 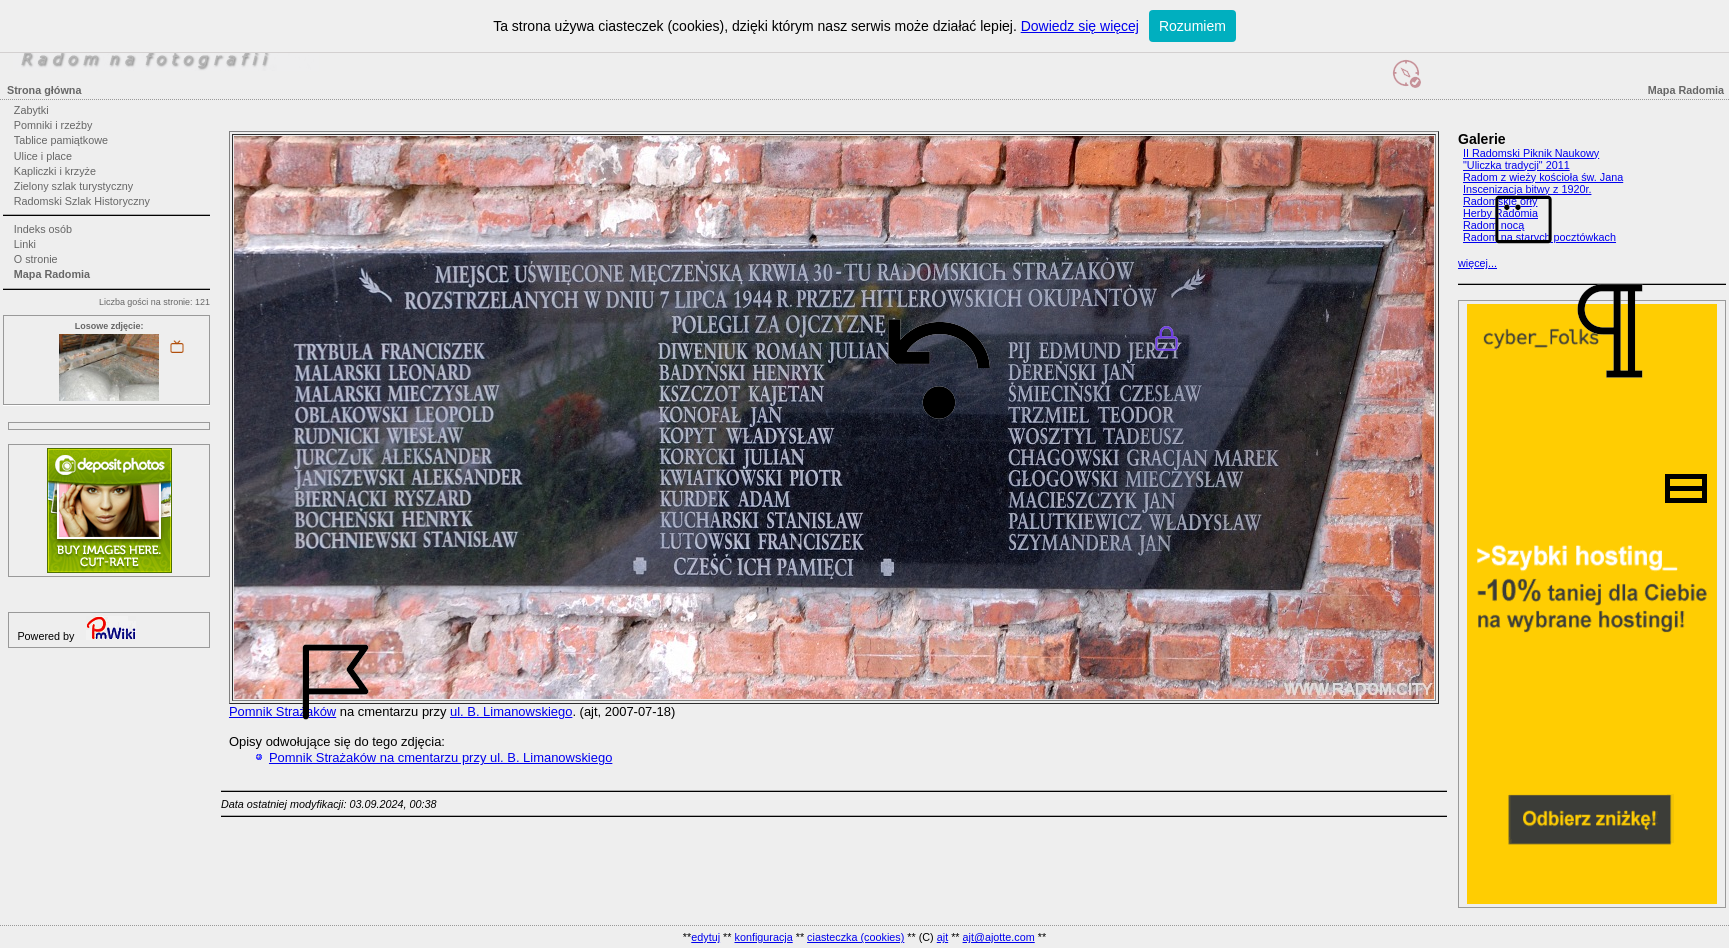 What do you see at coordinates (939, 370) in the screenshot?
I see `step back to the previous line during debugging` at bounding box center [939, 370].